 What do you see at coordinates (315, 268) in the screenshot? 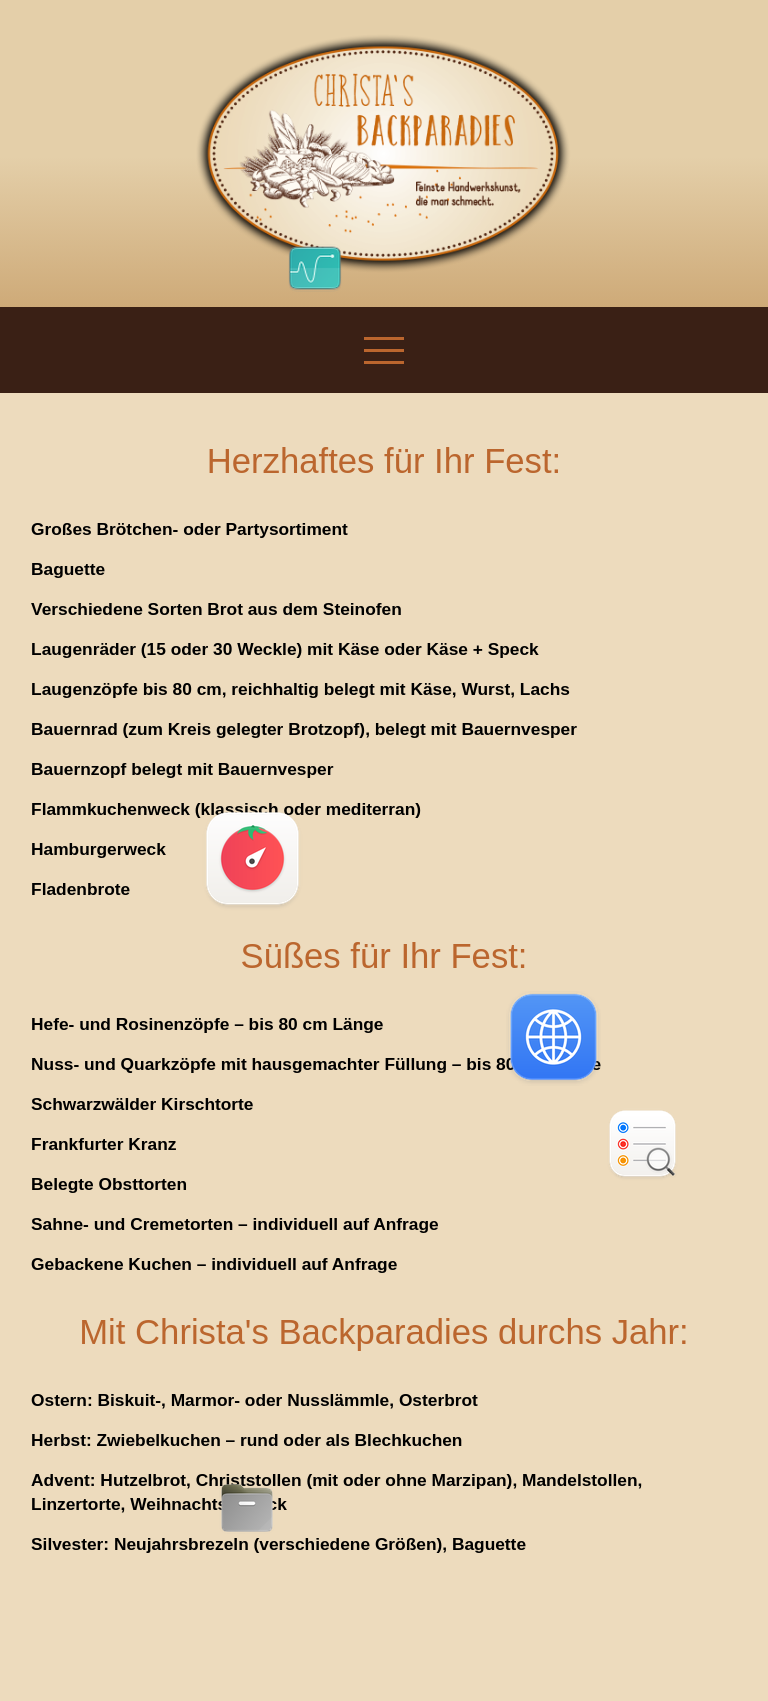
I see `open system resource monitor` at bounding box center [315, 268].